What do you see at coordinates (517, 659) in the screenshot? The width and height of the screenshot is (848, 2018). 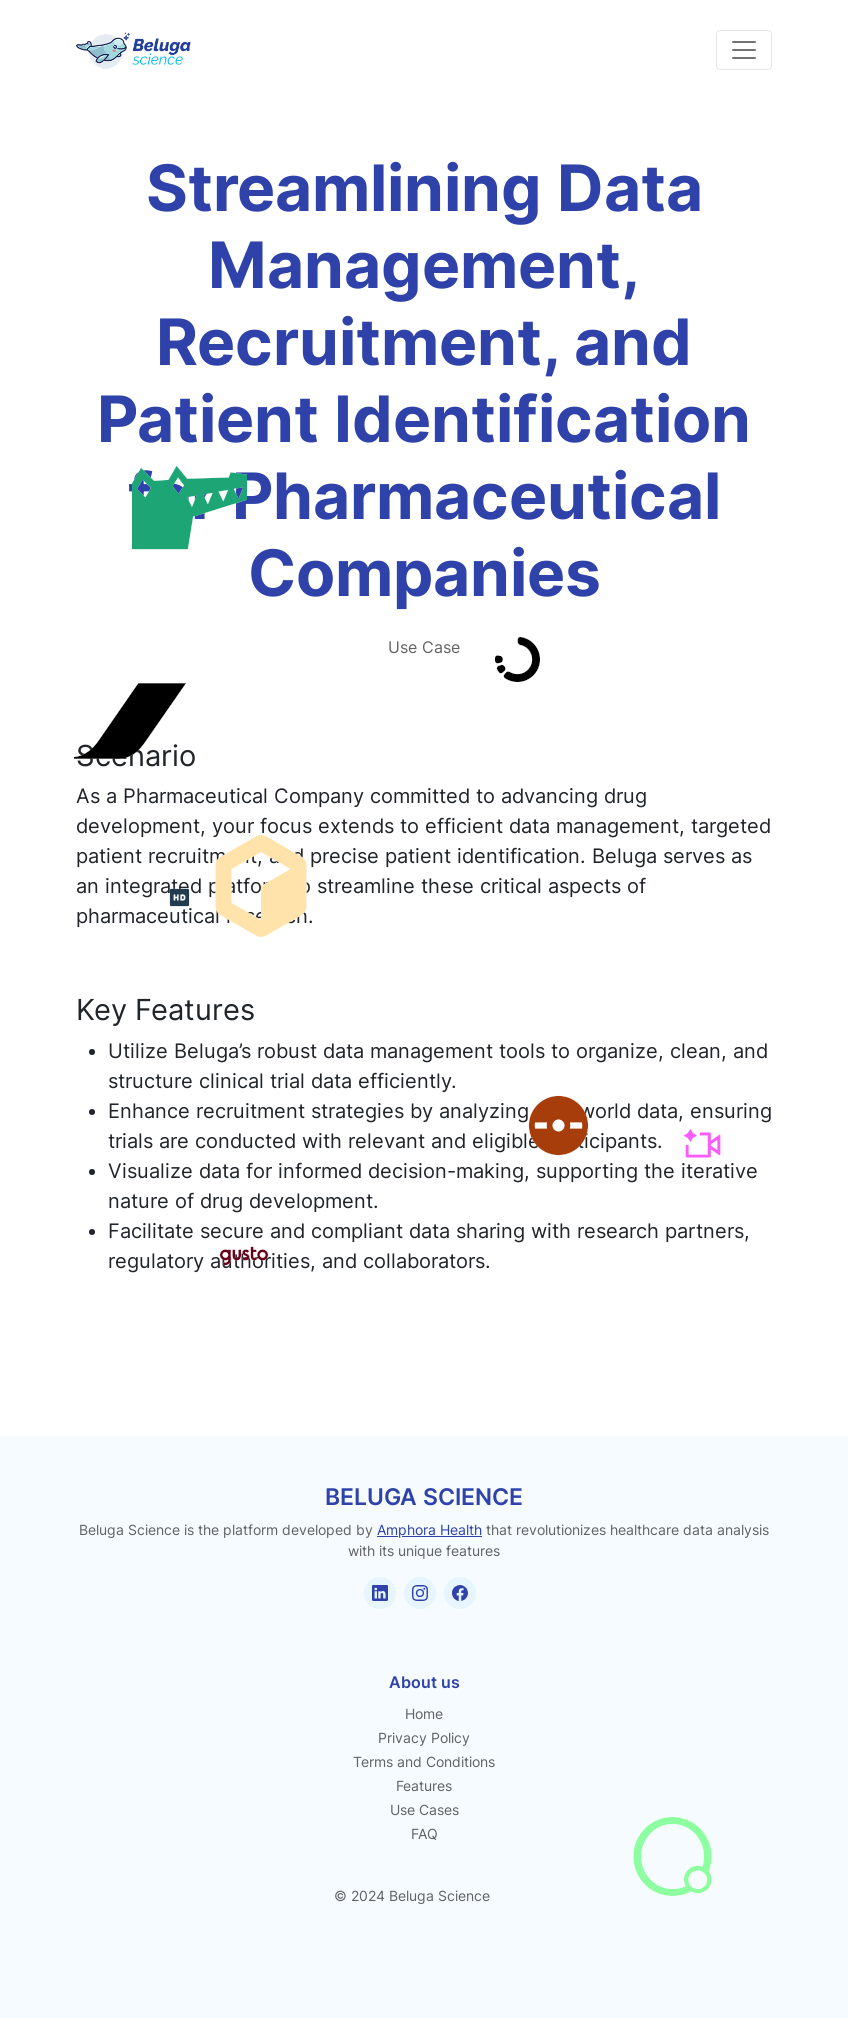 I see `open stagetimer app` at bounding box center [517, 659].